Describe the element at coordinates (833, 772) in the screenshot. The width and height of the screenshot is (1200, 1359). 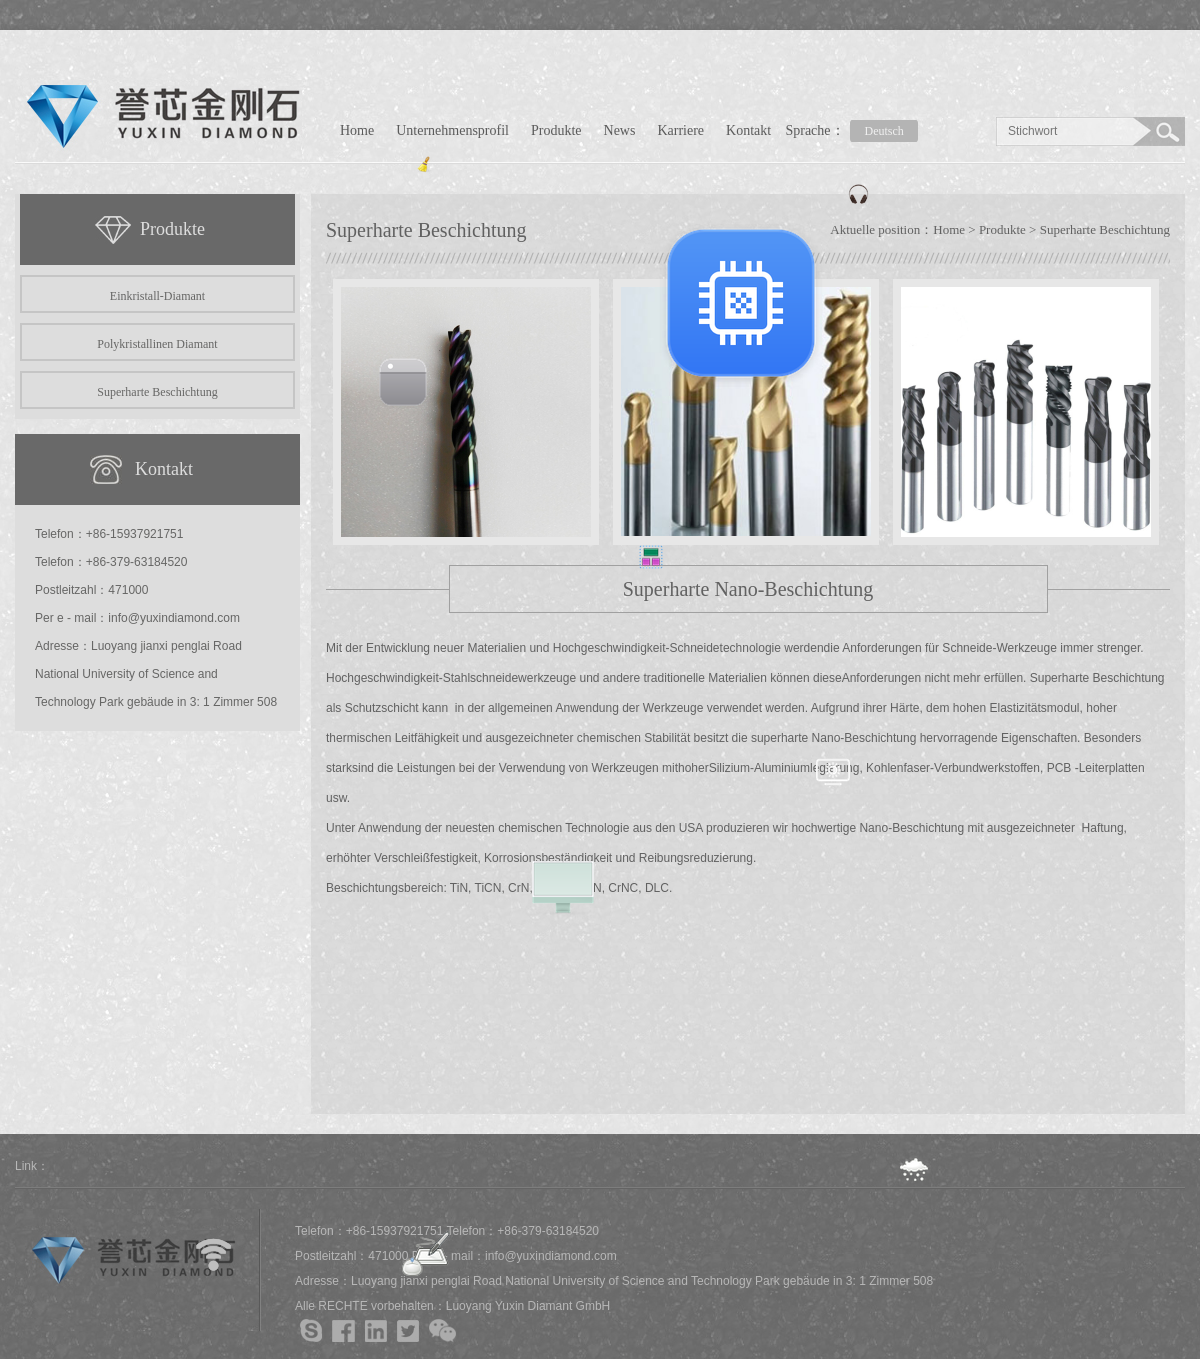
I see `adjust display brightness settings` at that location.